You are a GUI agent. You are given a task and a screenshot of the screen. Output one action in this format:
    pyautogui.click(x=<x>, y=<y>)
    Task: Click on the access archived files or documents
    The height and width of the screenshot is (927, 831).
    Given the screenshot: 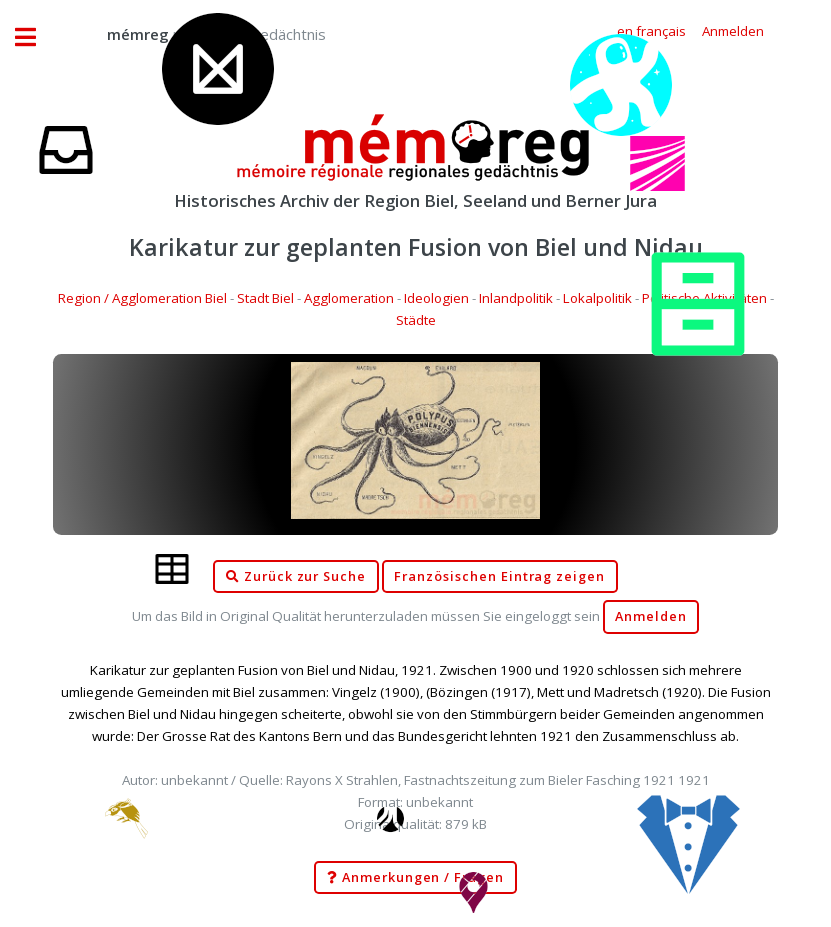 What is the action you would take?
    pyautogui.click(x=698, y=304)
    